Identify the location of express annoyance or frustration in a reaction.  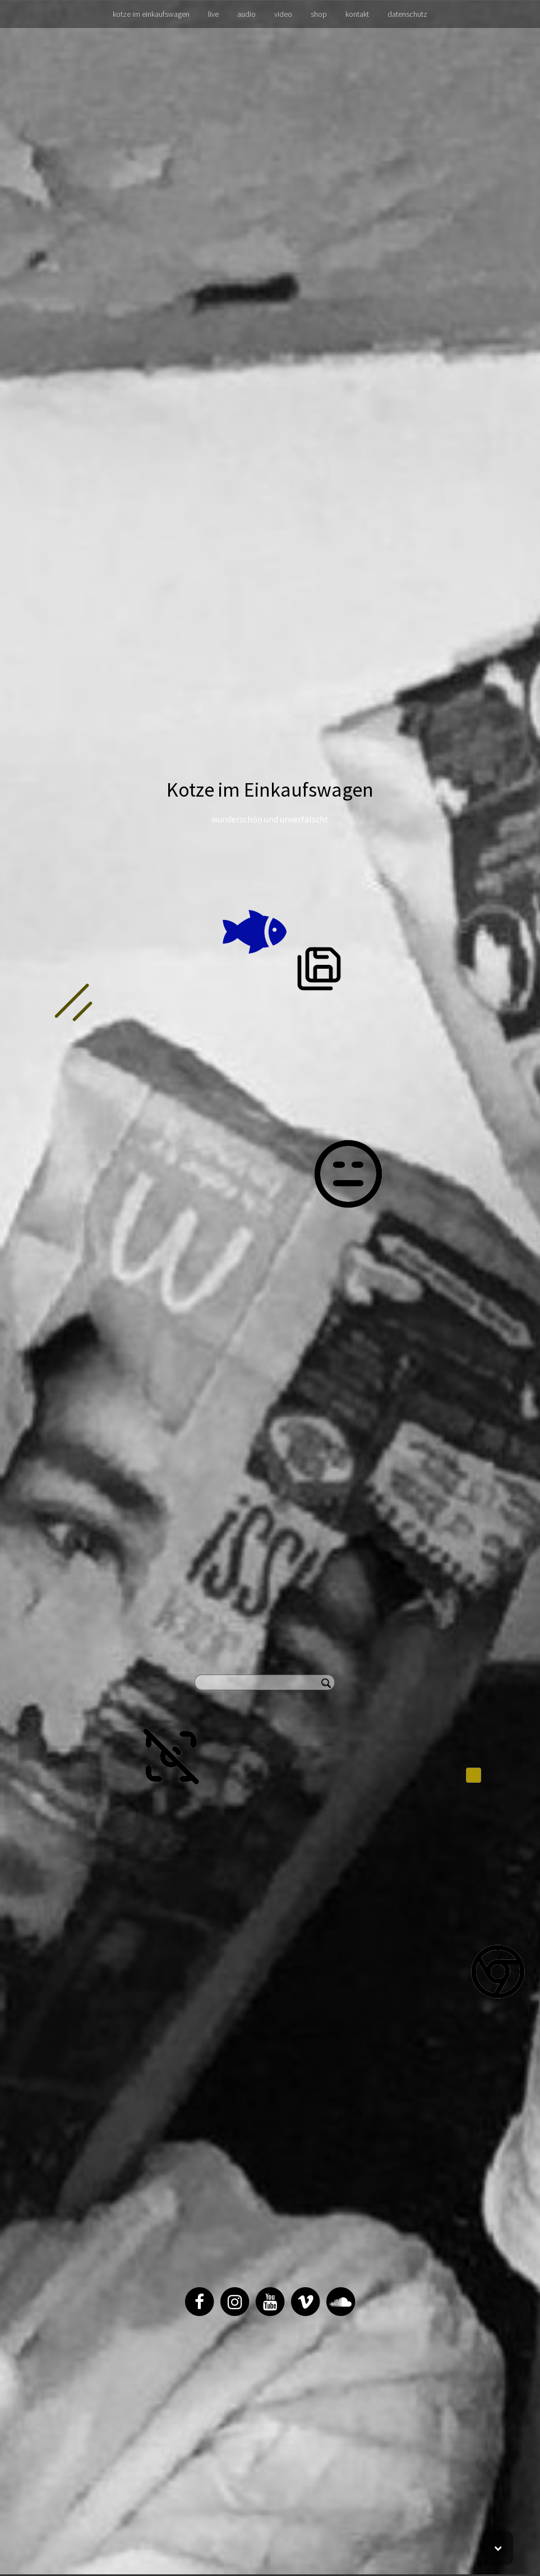
(348, 1174).